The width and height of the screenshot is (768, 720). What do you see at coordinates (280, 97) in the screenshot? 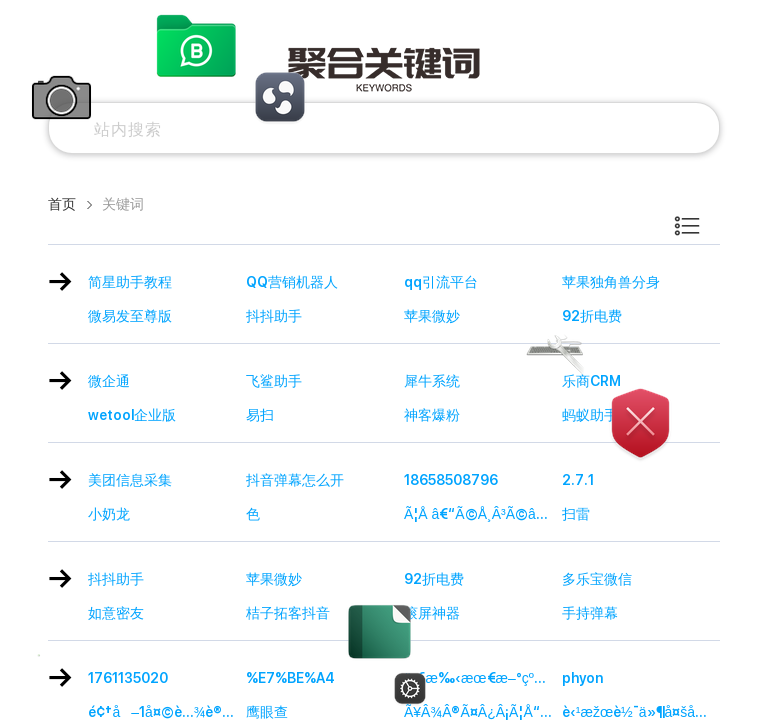
I see `launch ubuntu budgie desktop application` at bounding box center [280, 97].